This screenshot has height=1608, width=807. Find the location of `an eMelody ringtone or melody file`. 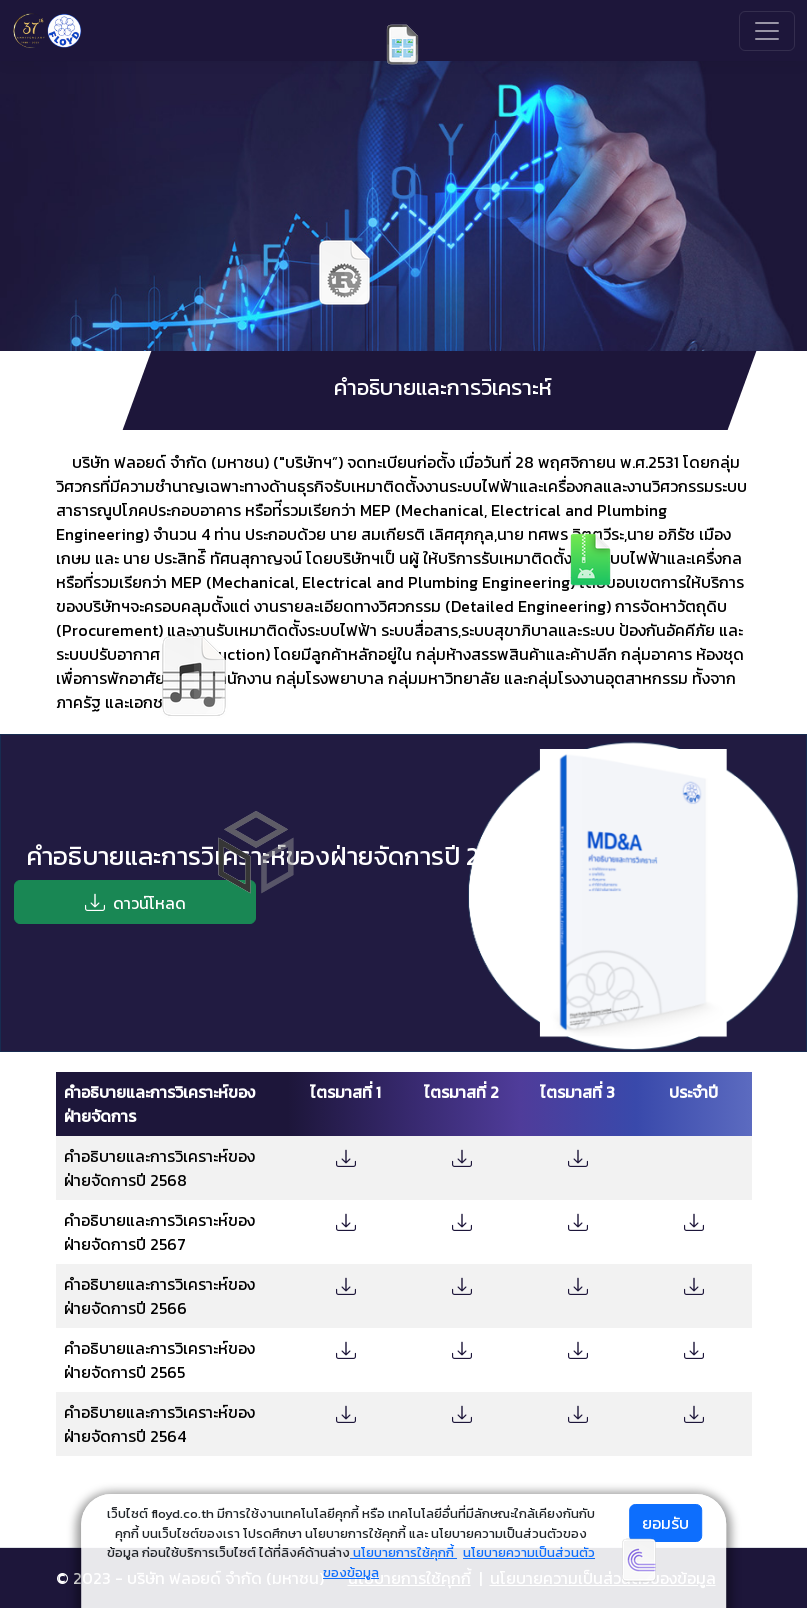

an eMelody ringtone or melody file is located at coordinates (194, 676).